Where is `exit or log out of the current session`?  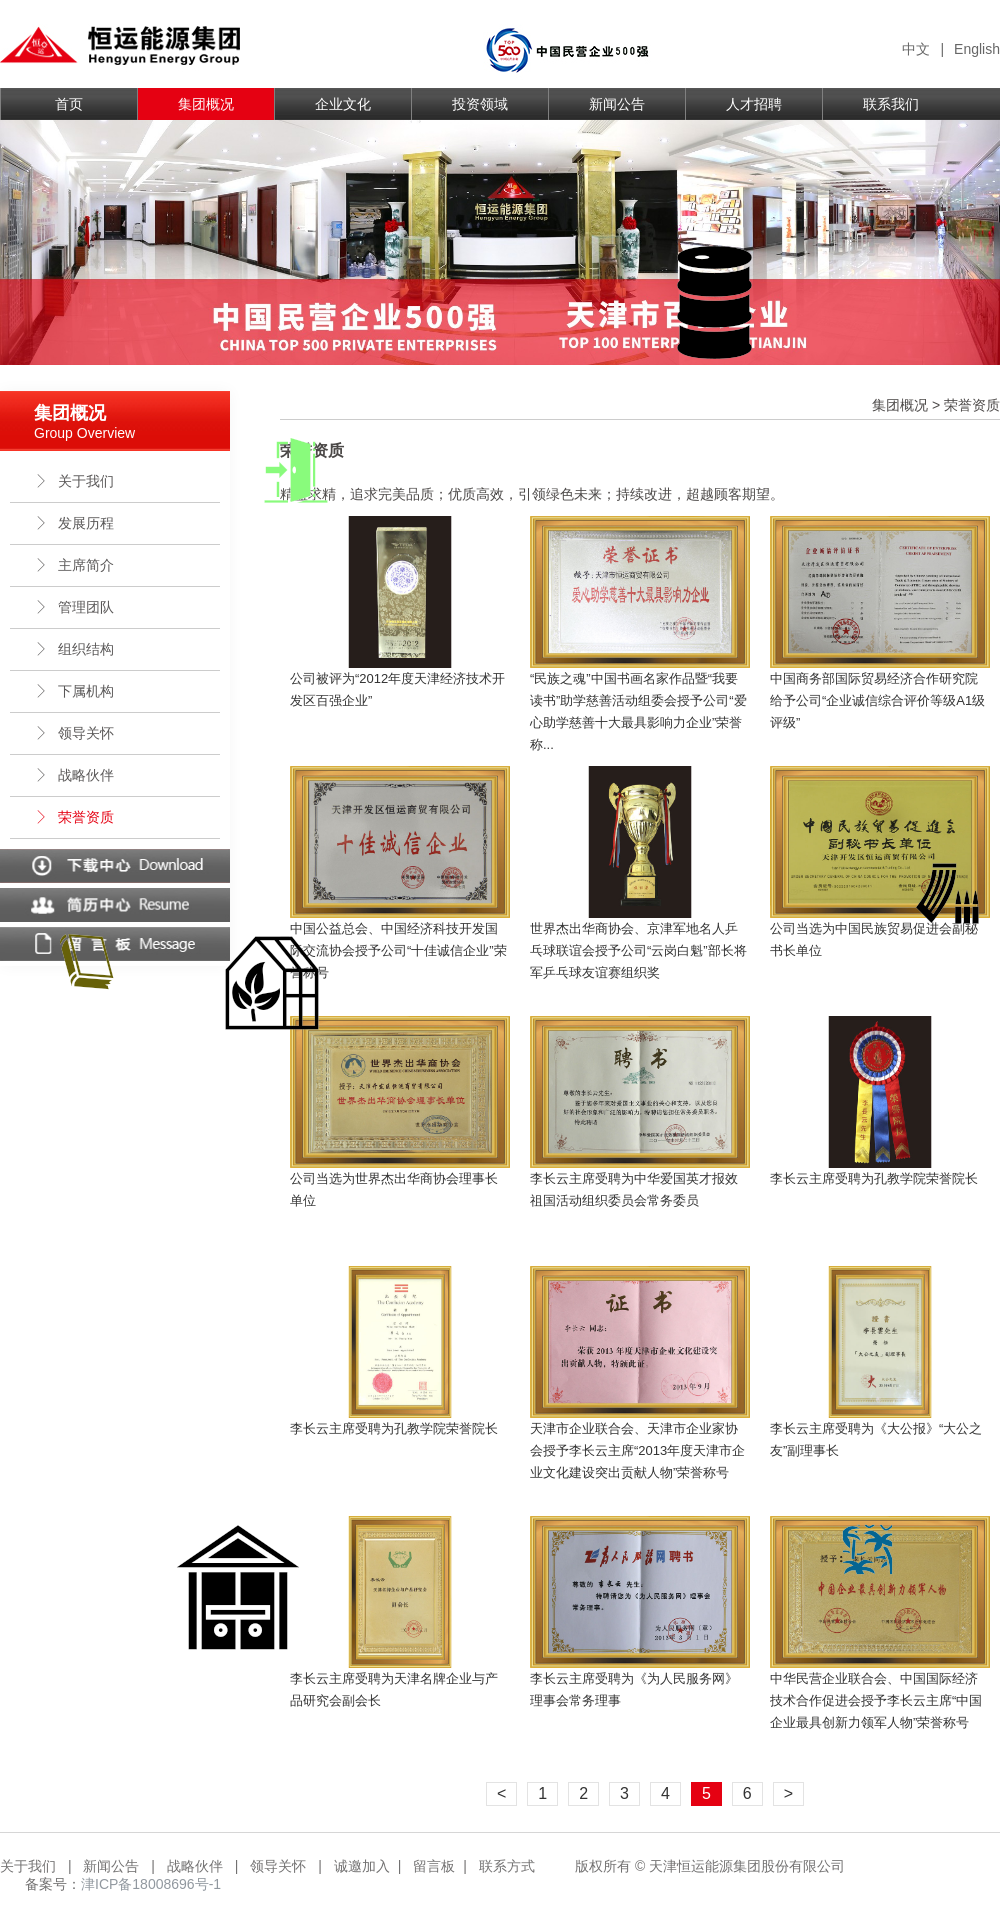 exit or log out of the current session is located at coordinates (296, 470).